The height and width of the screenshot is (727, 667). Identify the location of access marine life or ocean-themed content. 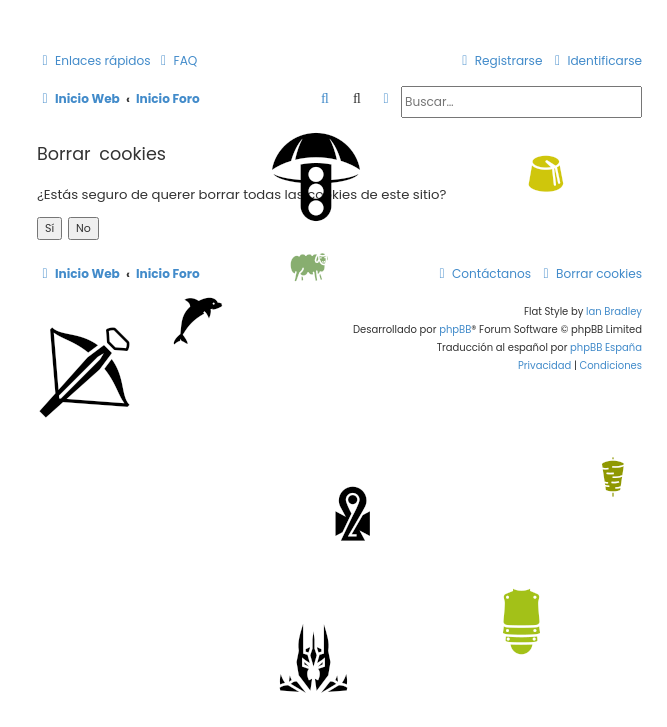
(198, 321).